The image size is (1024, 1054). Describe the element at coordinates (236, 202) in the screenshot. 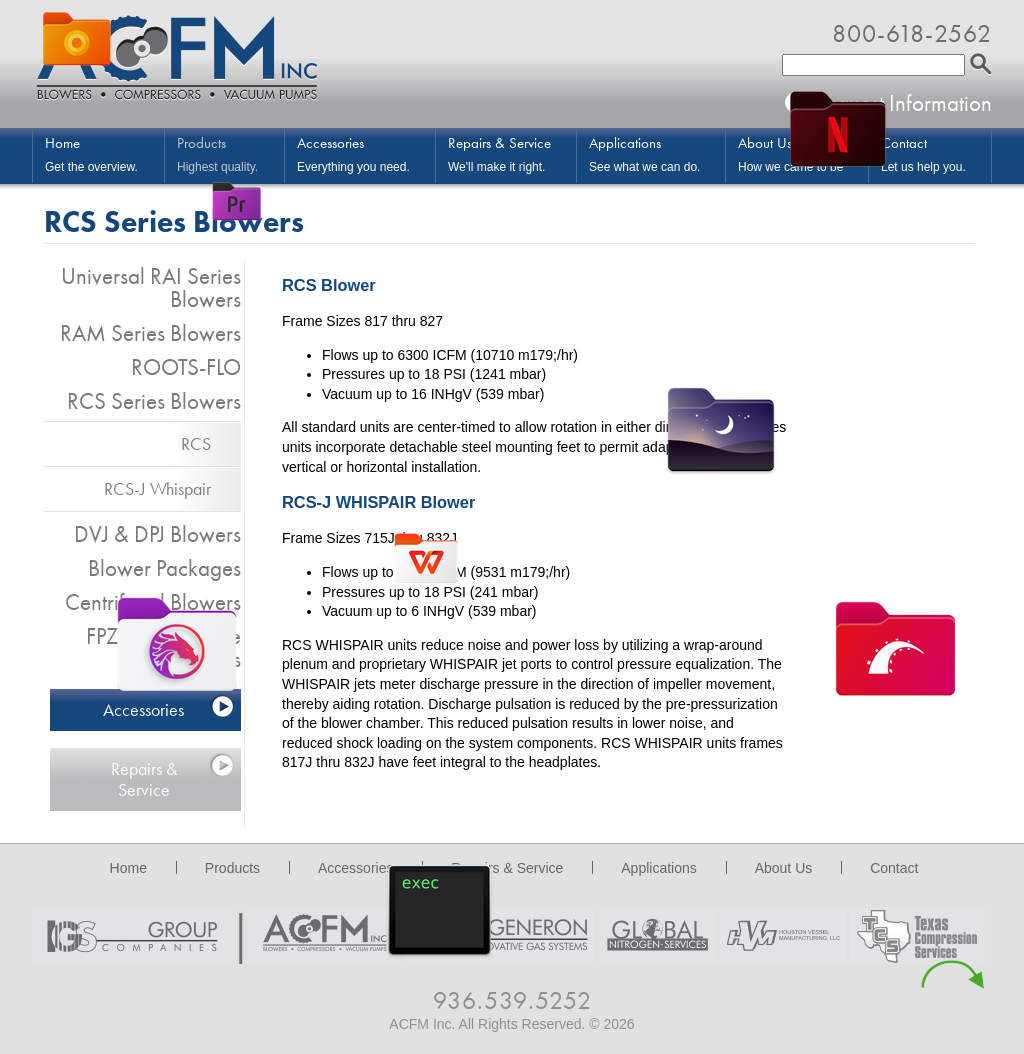

I see `open folder containing adobe premiere project files` at that location.